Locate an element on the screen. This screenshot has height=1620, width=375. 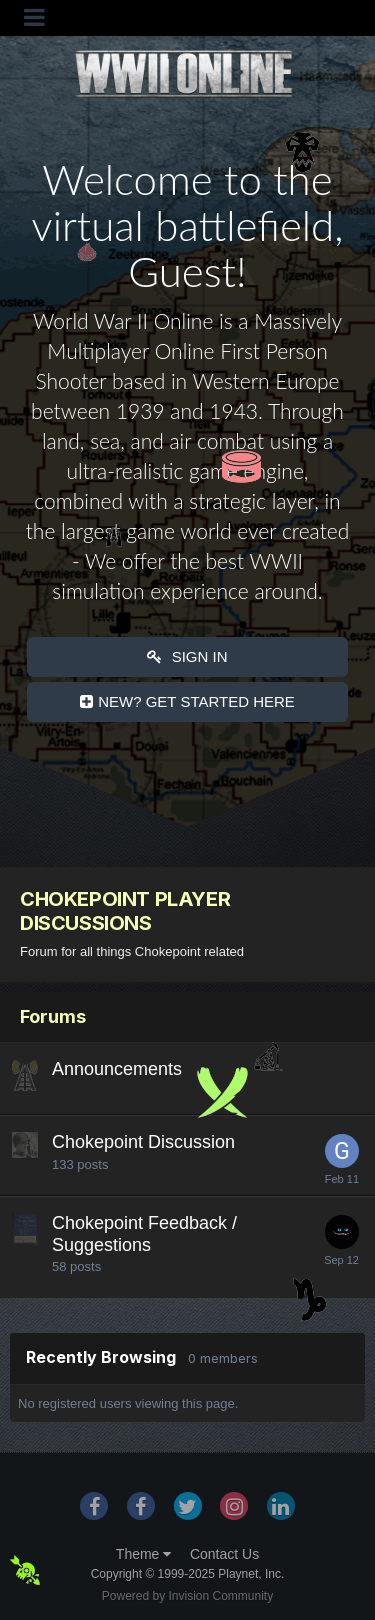
skull pierced by arrow achievement or trophy is located at coordinates (25, 1570).